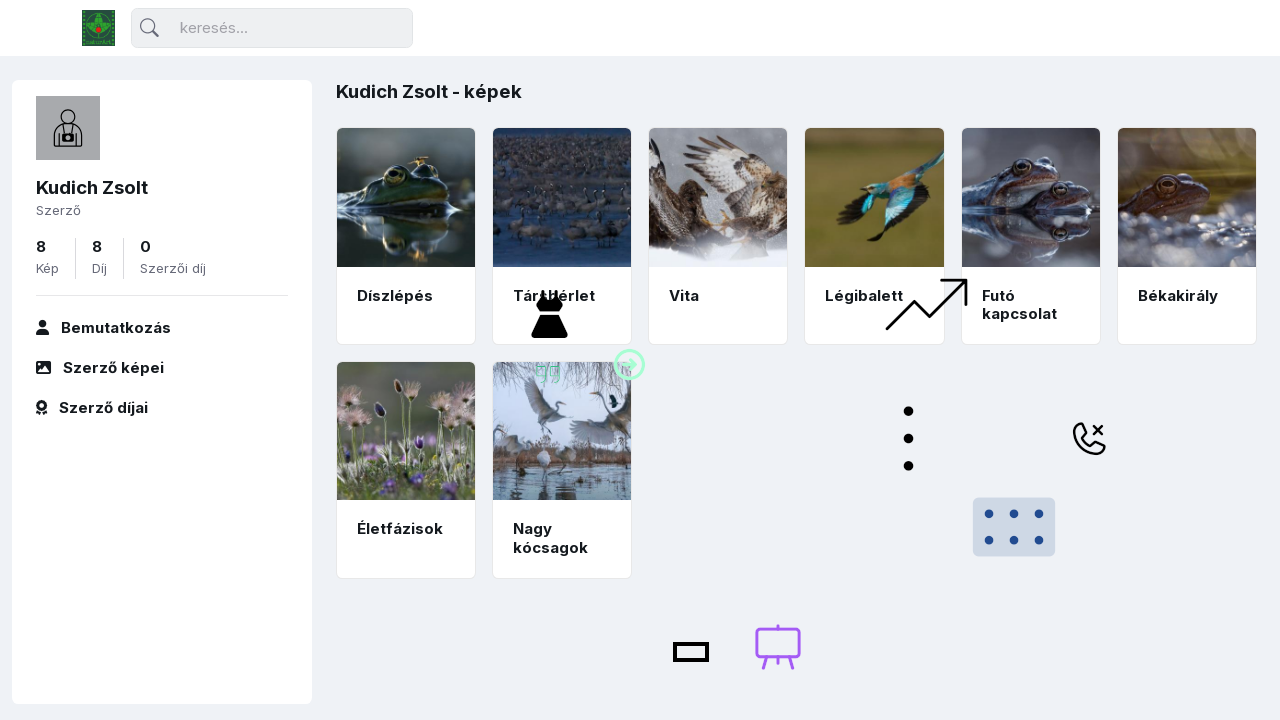  What do you see at coordinates (926, 307) in the screenshot?
I see `view trending or popular content` at bounding box center [926, 307].